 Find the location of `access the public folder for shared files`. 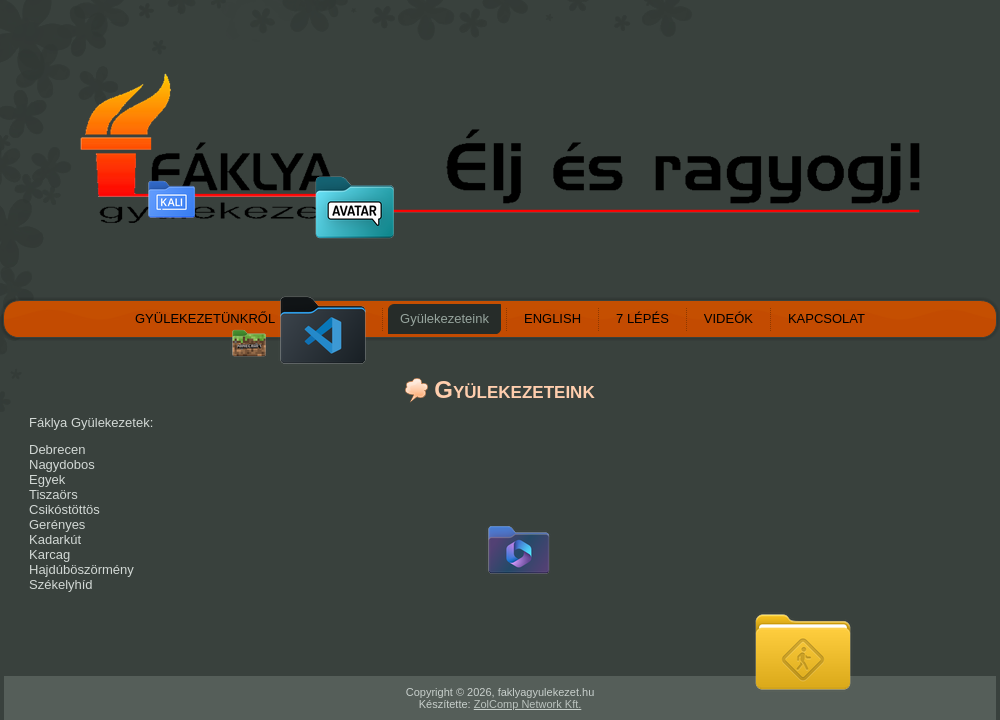

access the public folder for shared files is located at coordinates (803, 652).